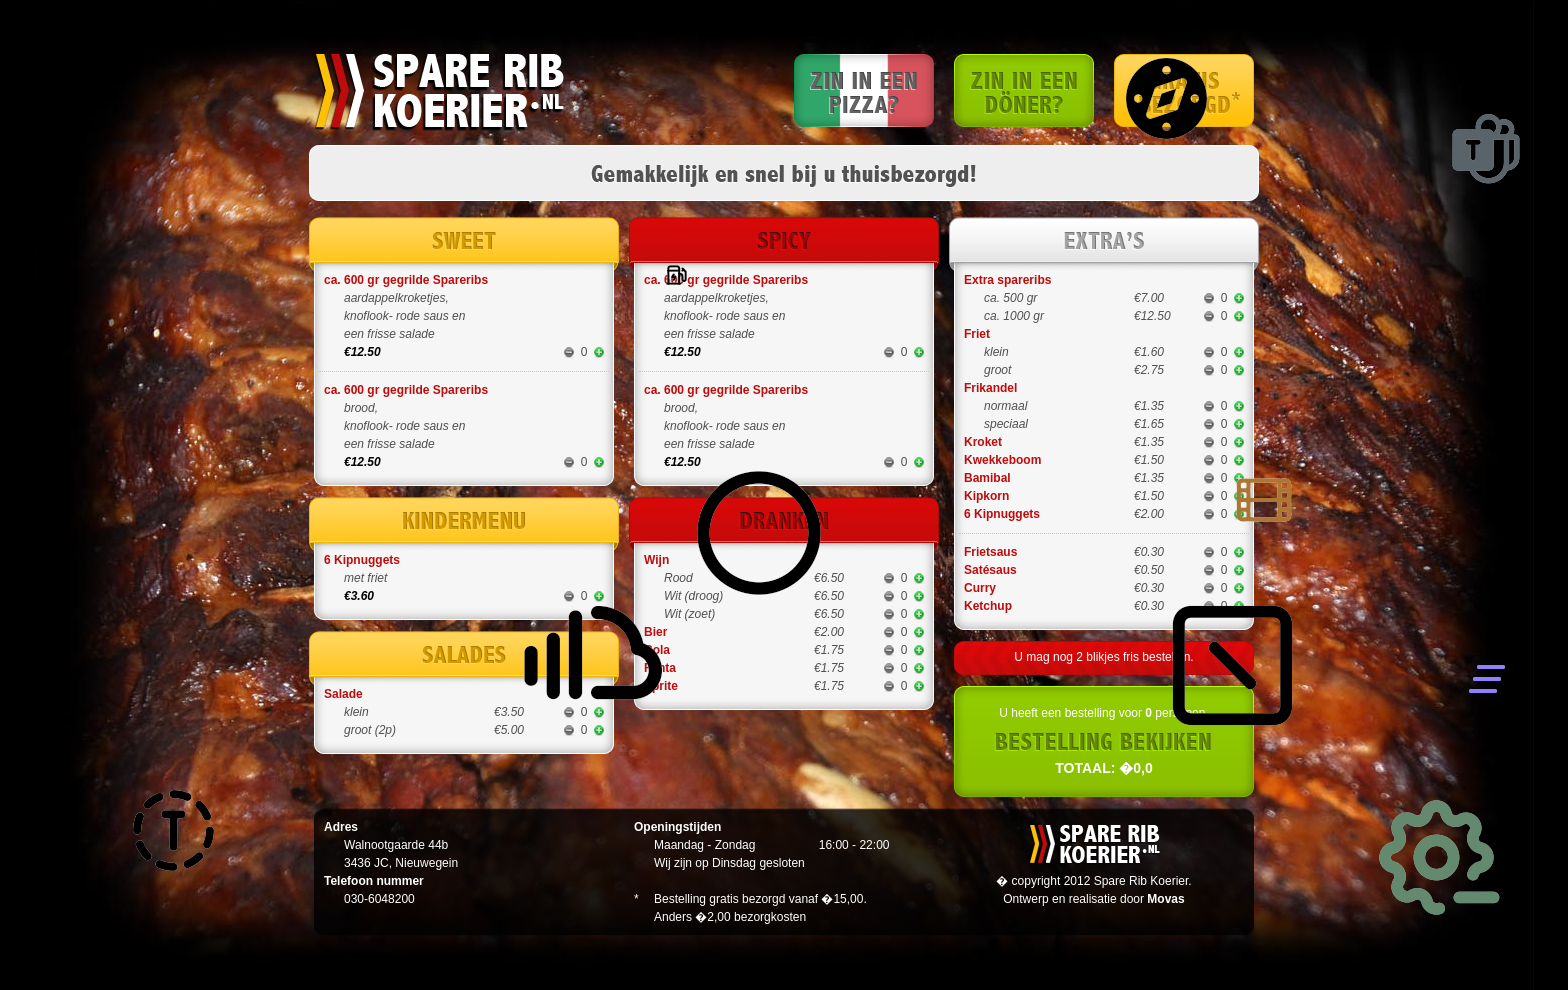 The image size is (1568, 990). I want to click on indicates text formatting or typography options, so click(173, 830).